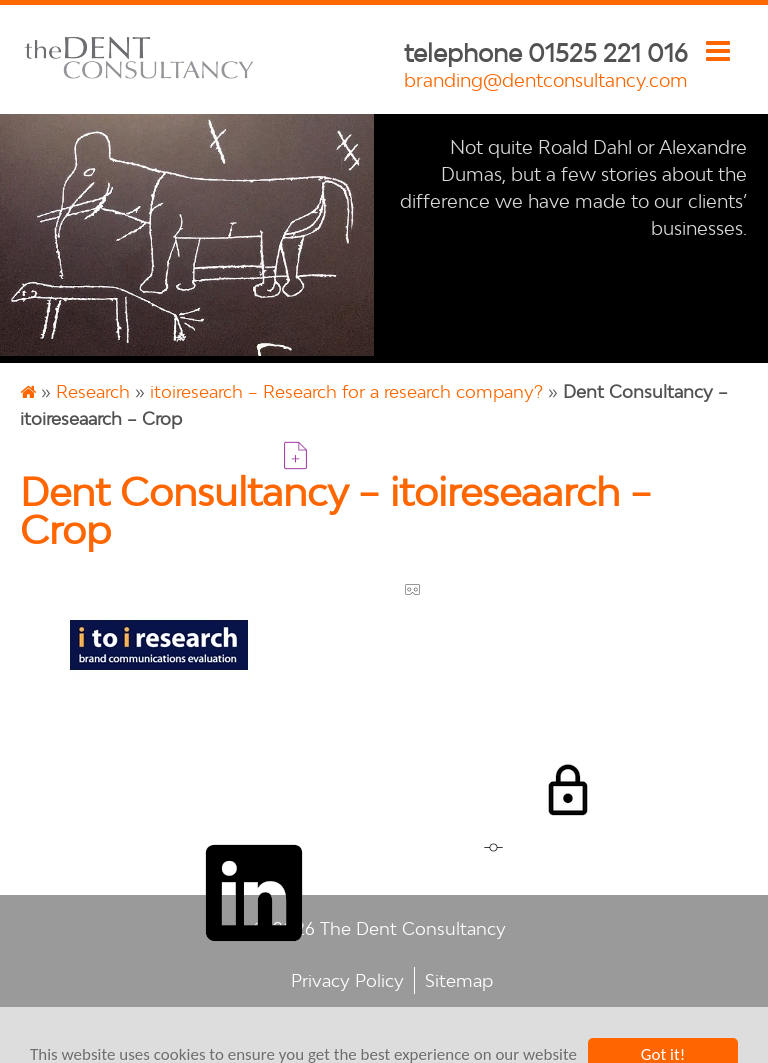  What do you see at coordinates (254, 893) in the screenshot?
I see `connect with LinkedIn` at bounding box center [254, 893].